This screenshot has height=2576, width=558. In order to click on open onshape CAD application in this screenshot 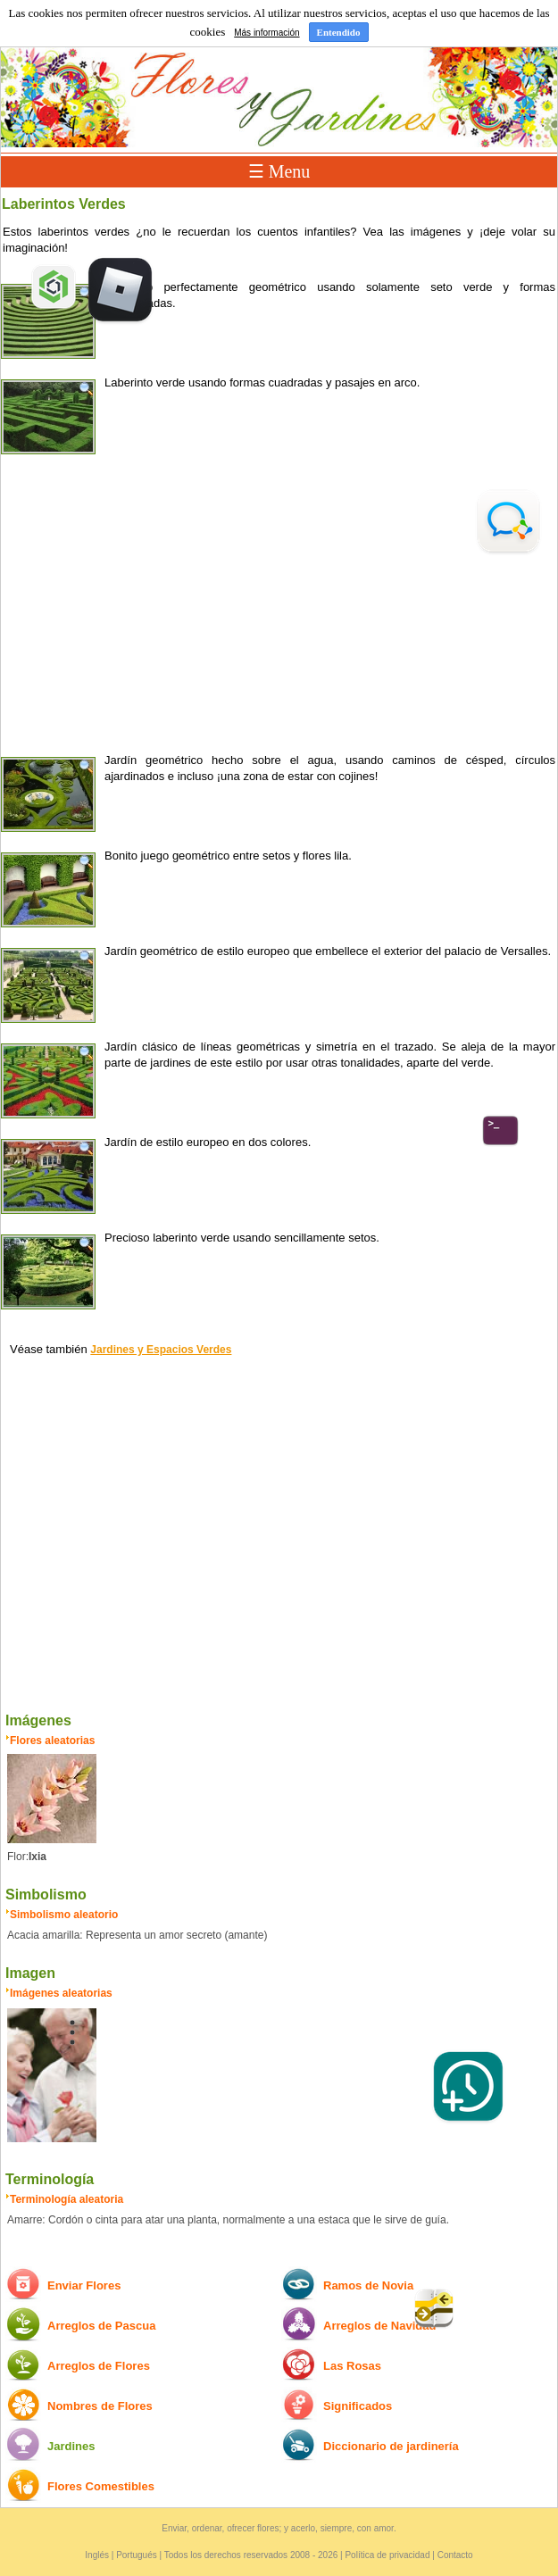, I will do `click(54, 287)`.